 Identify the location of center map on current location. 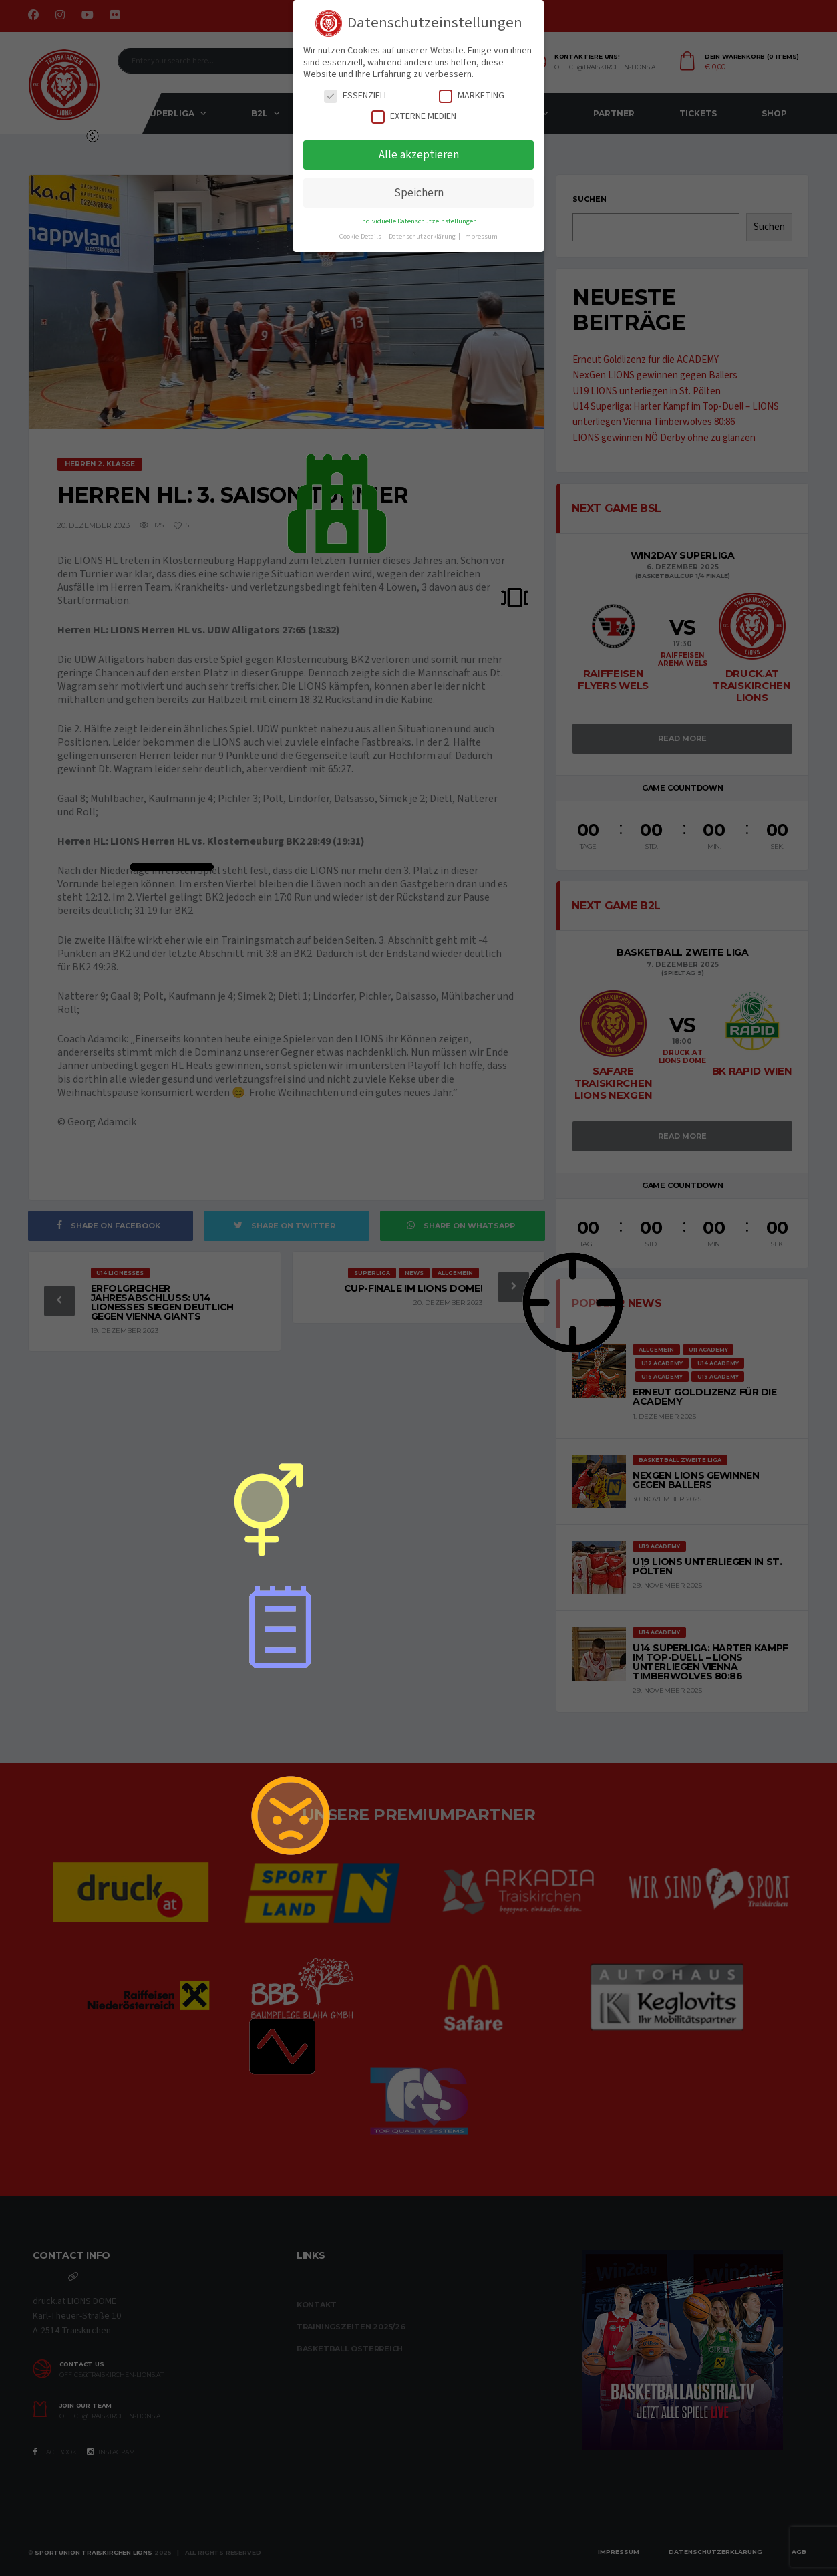
(572, 1302).